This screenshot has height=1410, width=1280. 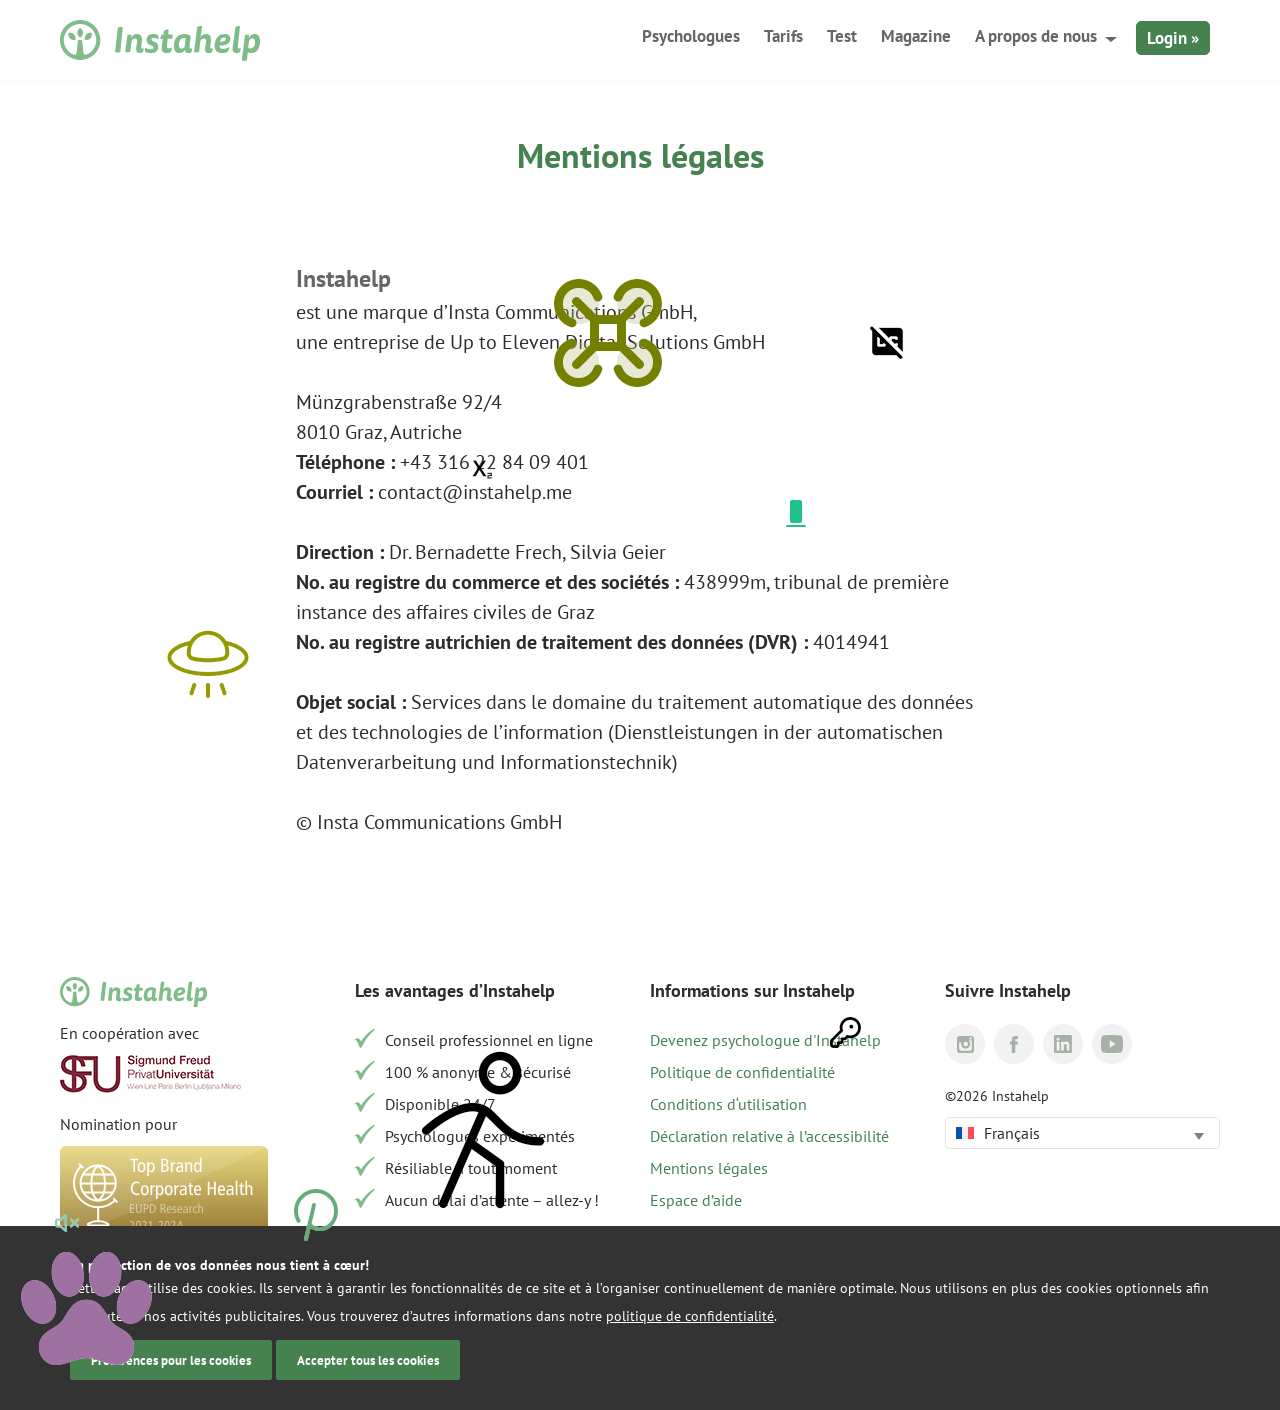 What do you see at coordinates (86, 1308) in the screenshot?
I see `access pet-related features or settings` at bounding box center [86, 1308].